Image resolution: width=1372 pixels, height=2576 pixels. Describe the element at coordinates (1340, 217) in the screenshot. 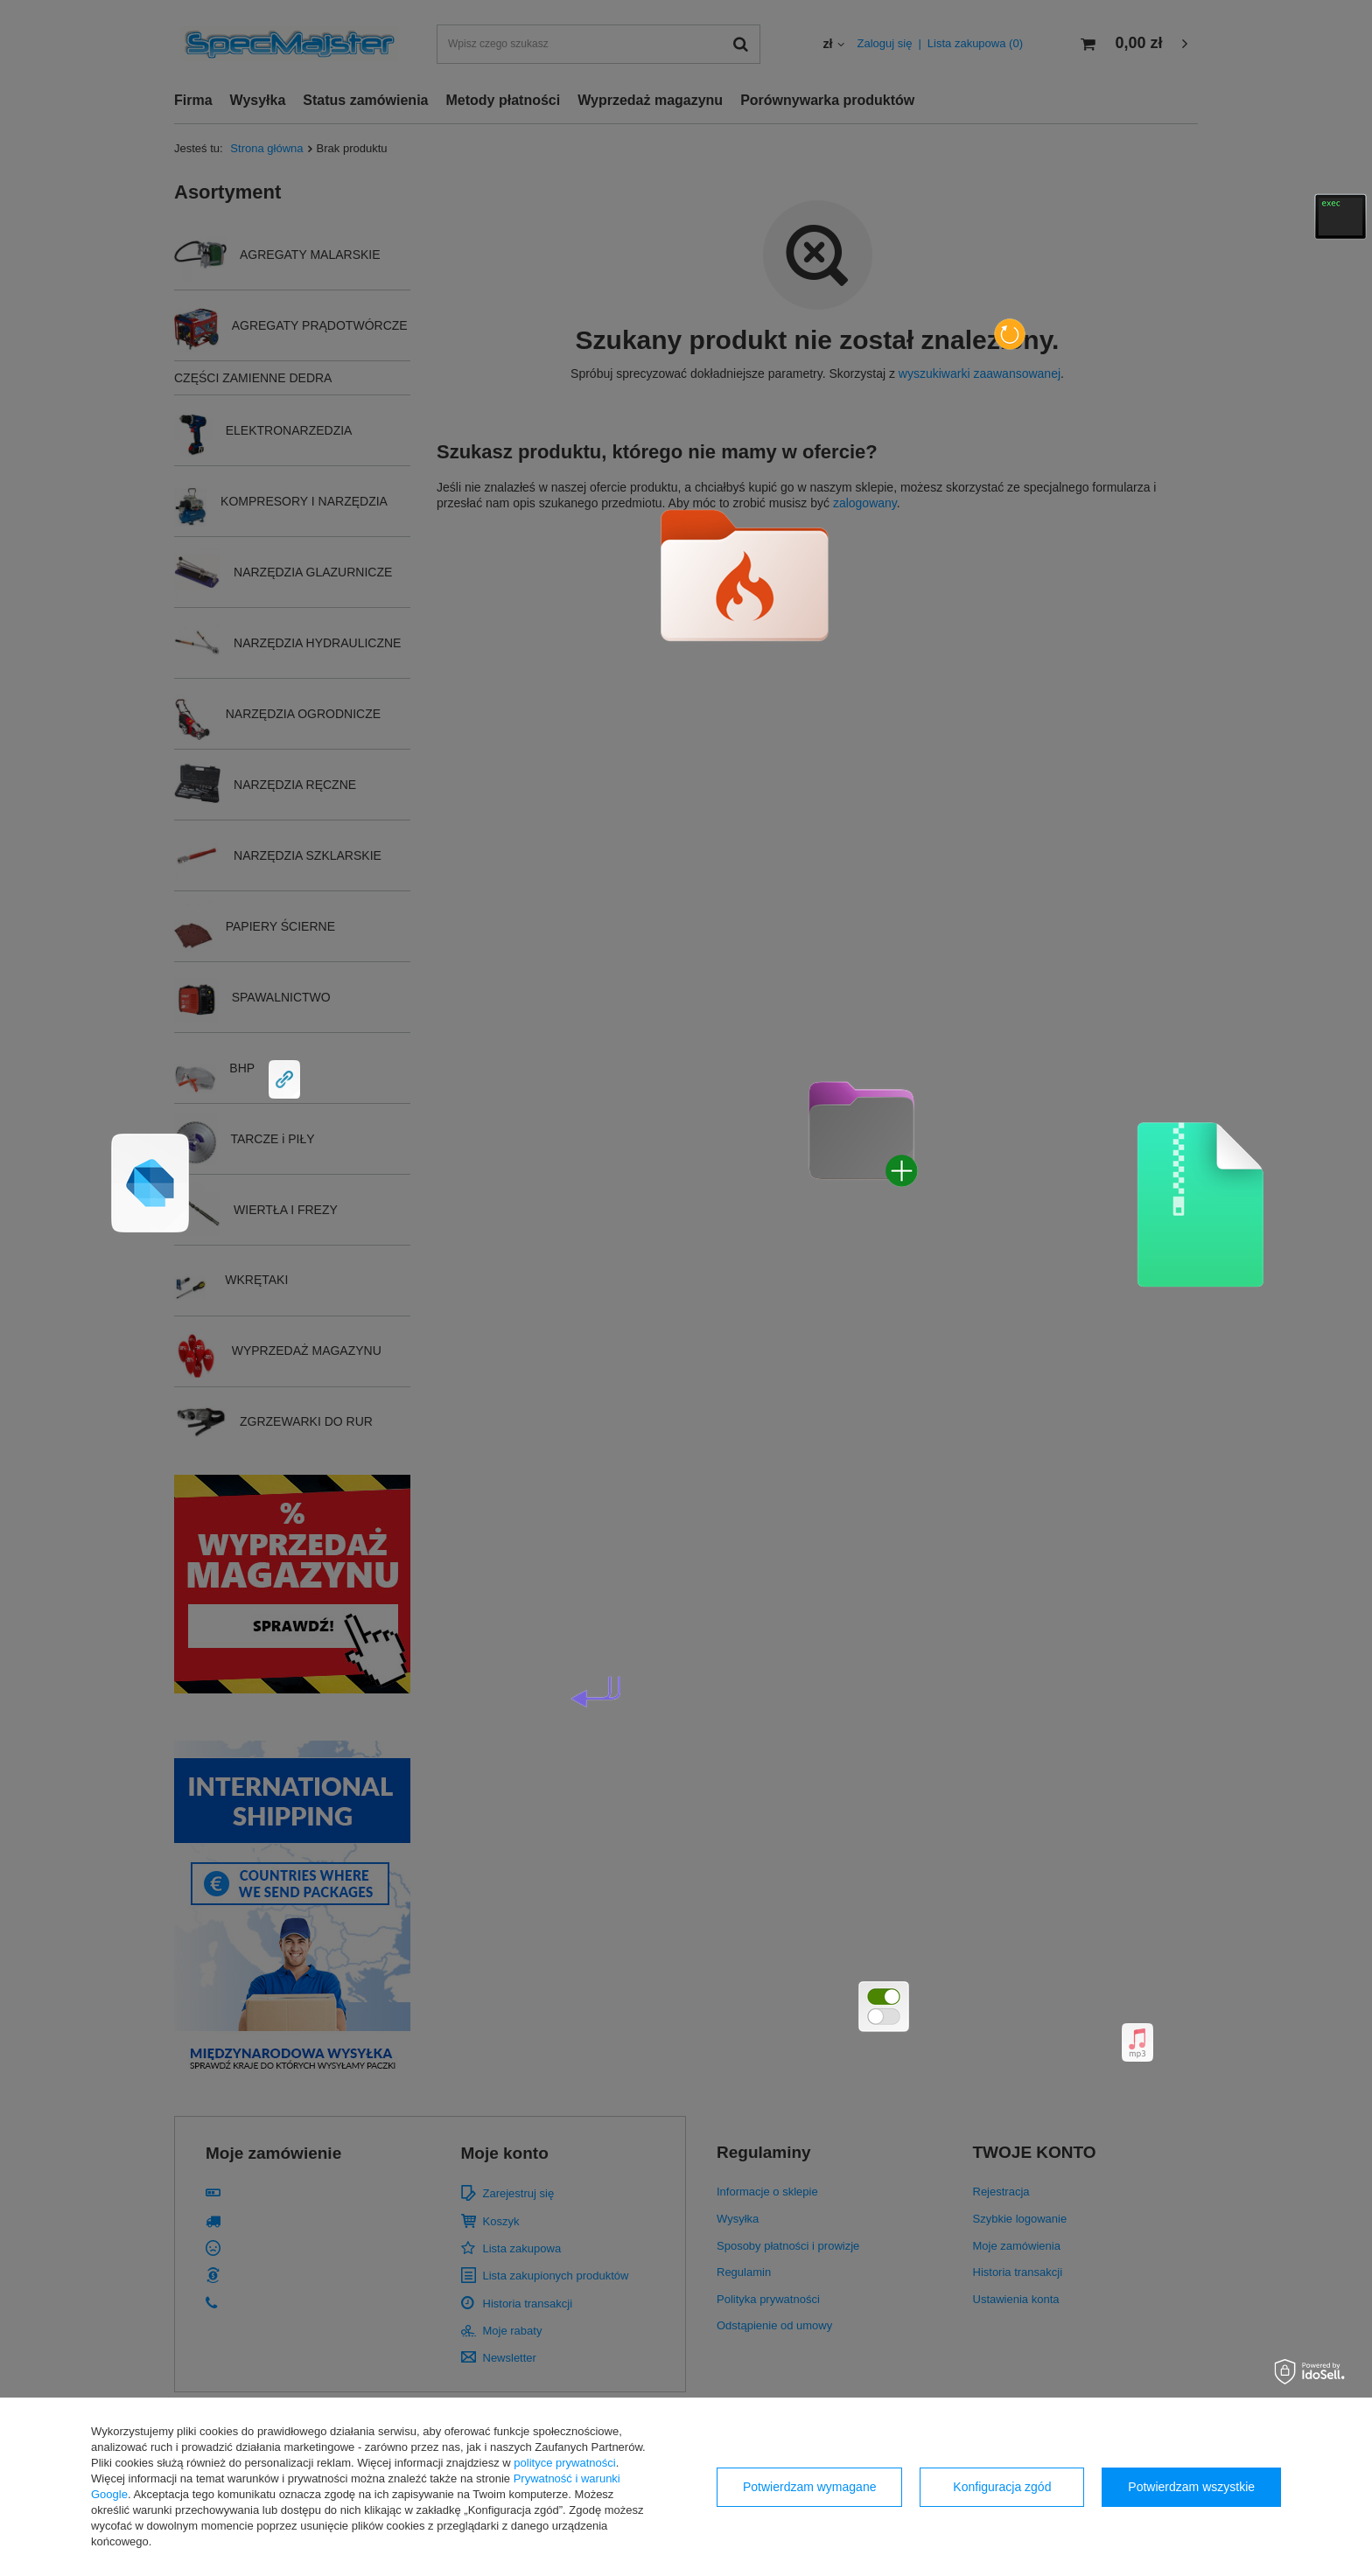

I see `indicates an executable binary file` at that location.